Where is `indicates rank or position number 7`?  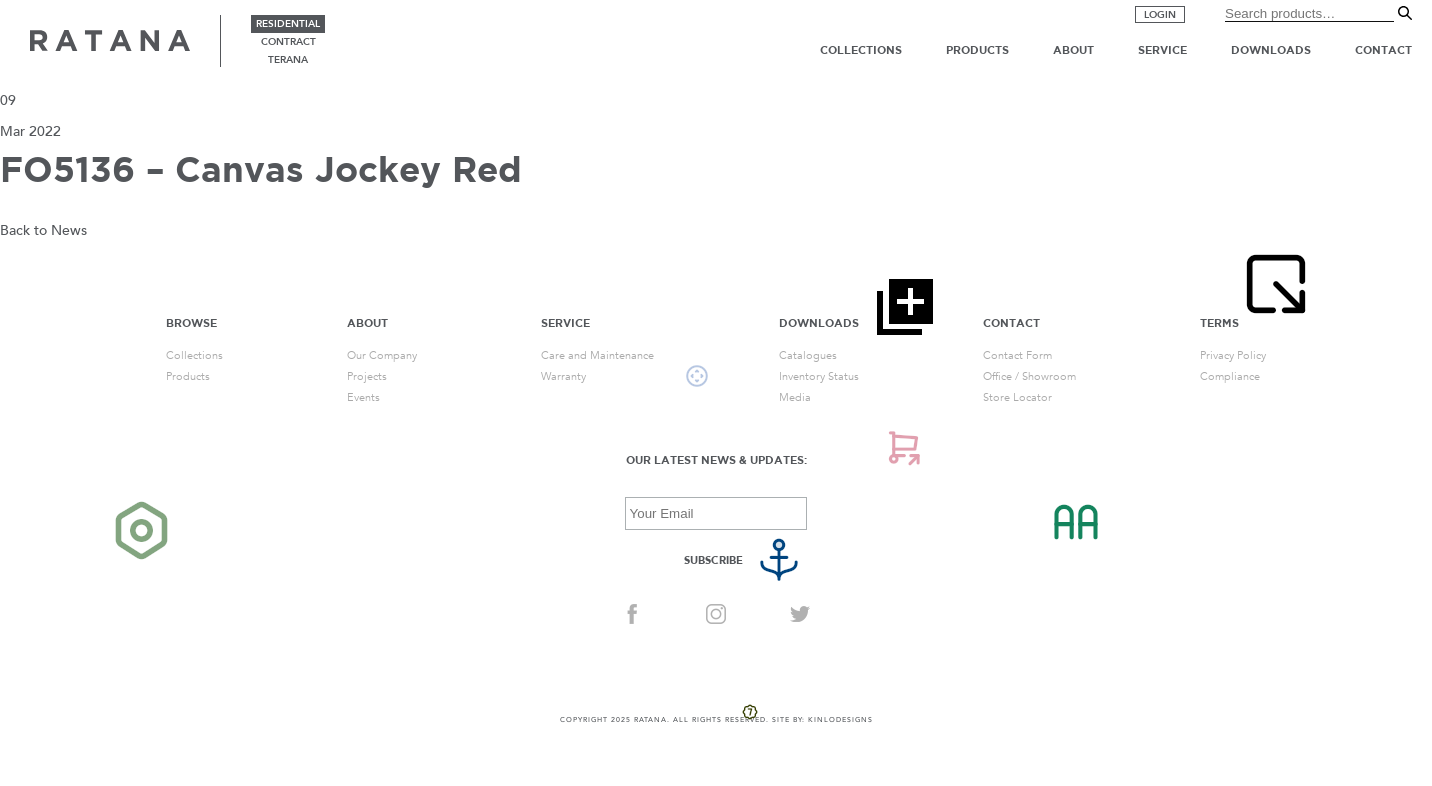 indicates rank or position number 7 is located at coordinates (750, 712).